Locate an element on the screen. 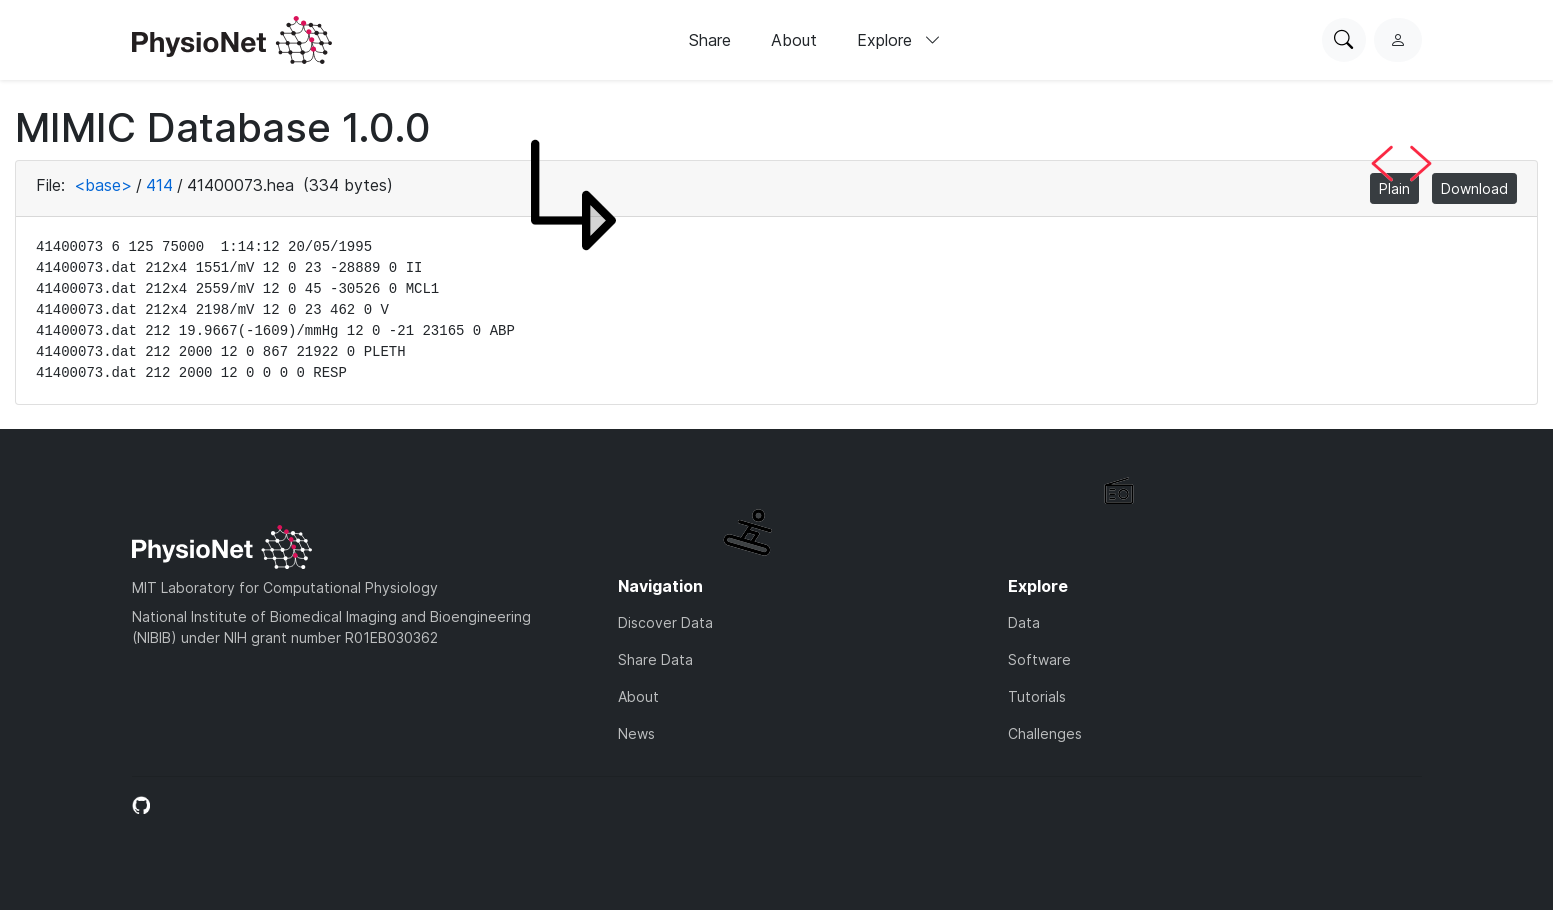  redirect or forward content to another destination is located at coordinates (565, 195).